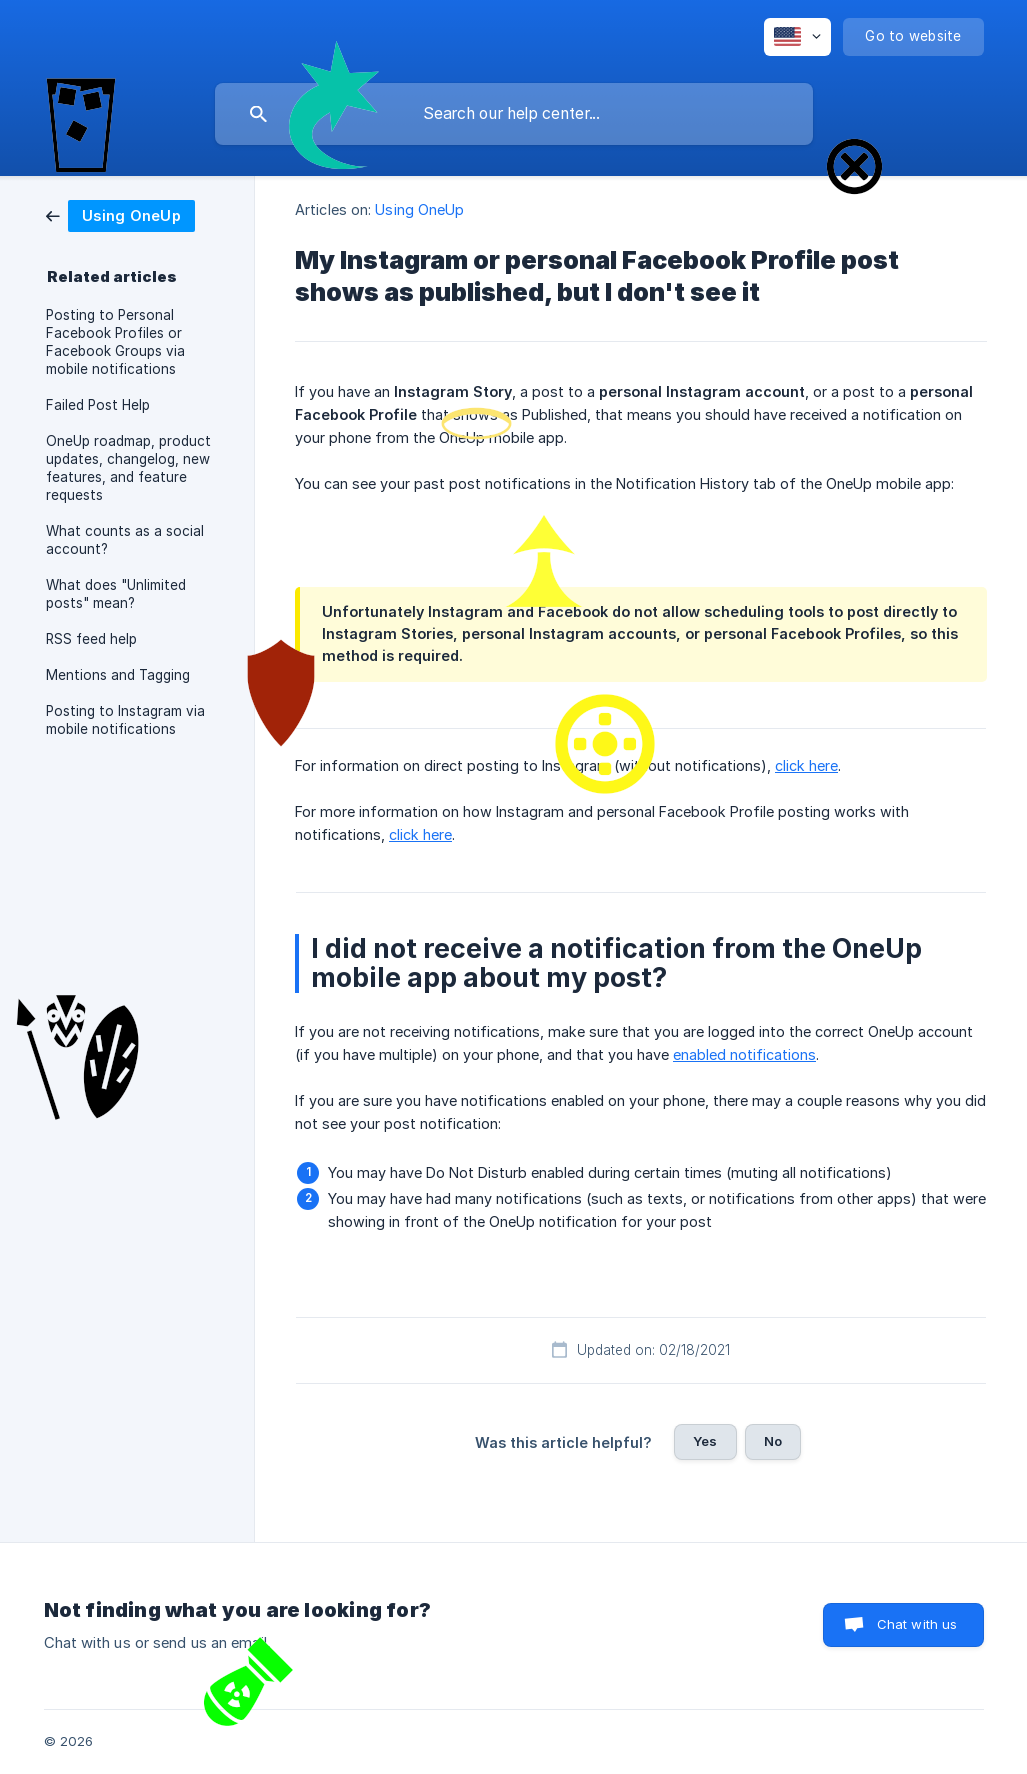 The height and width of the screenshot is (1774, 1027). Describe the element at coordinates (281, 693) in the screenshot. I see `access security or privacy settings` at that location.